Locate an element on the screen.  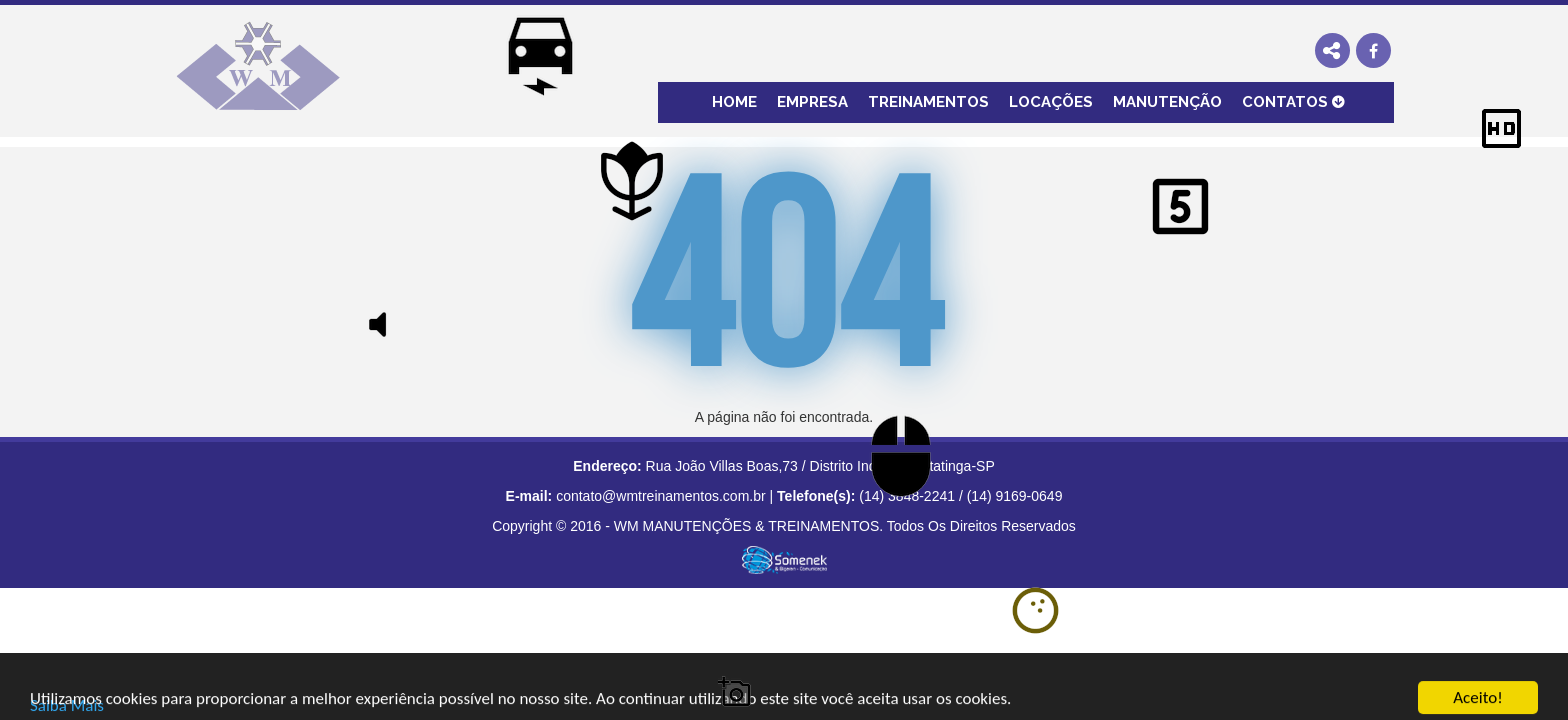
mute or unmute audio is located at coordinates (378, 324).